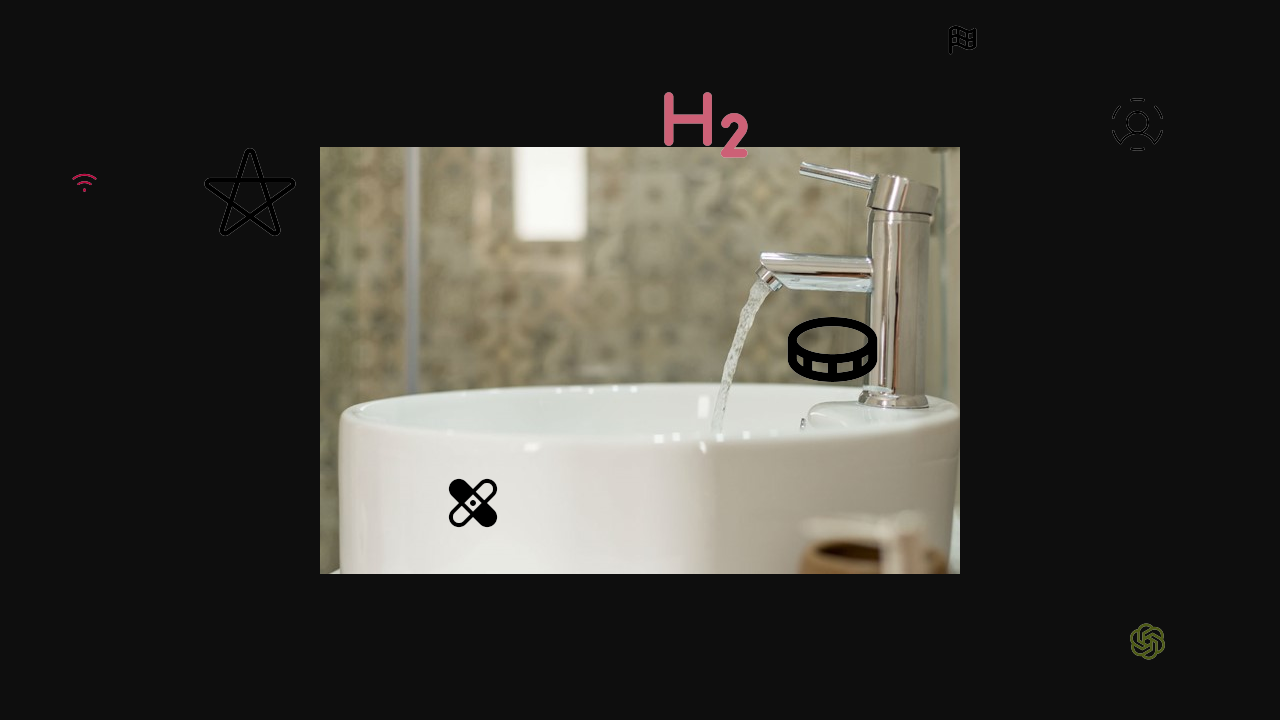 This screenshot has width=1280, height=720. What do you see at coordinates (250, 197) in the screenshot?
I see `select occult or mystical category` at bounding box center [250, 197].